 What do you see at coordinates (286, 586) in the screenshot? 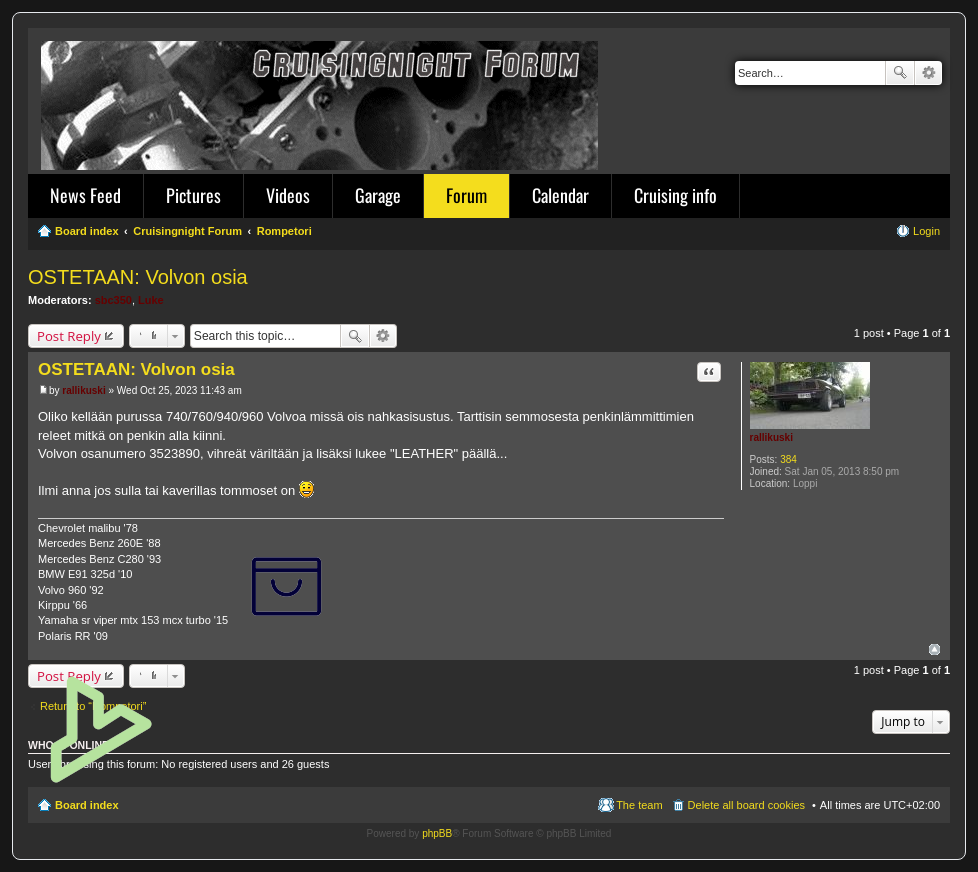
I see `view your shopping bag` at bounding box center [286, 586].